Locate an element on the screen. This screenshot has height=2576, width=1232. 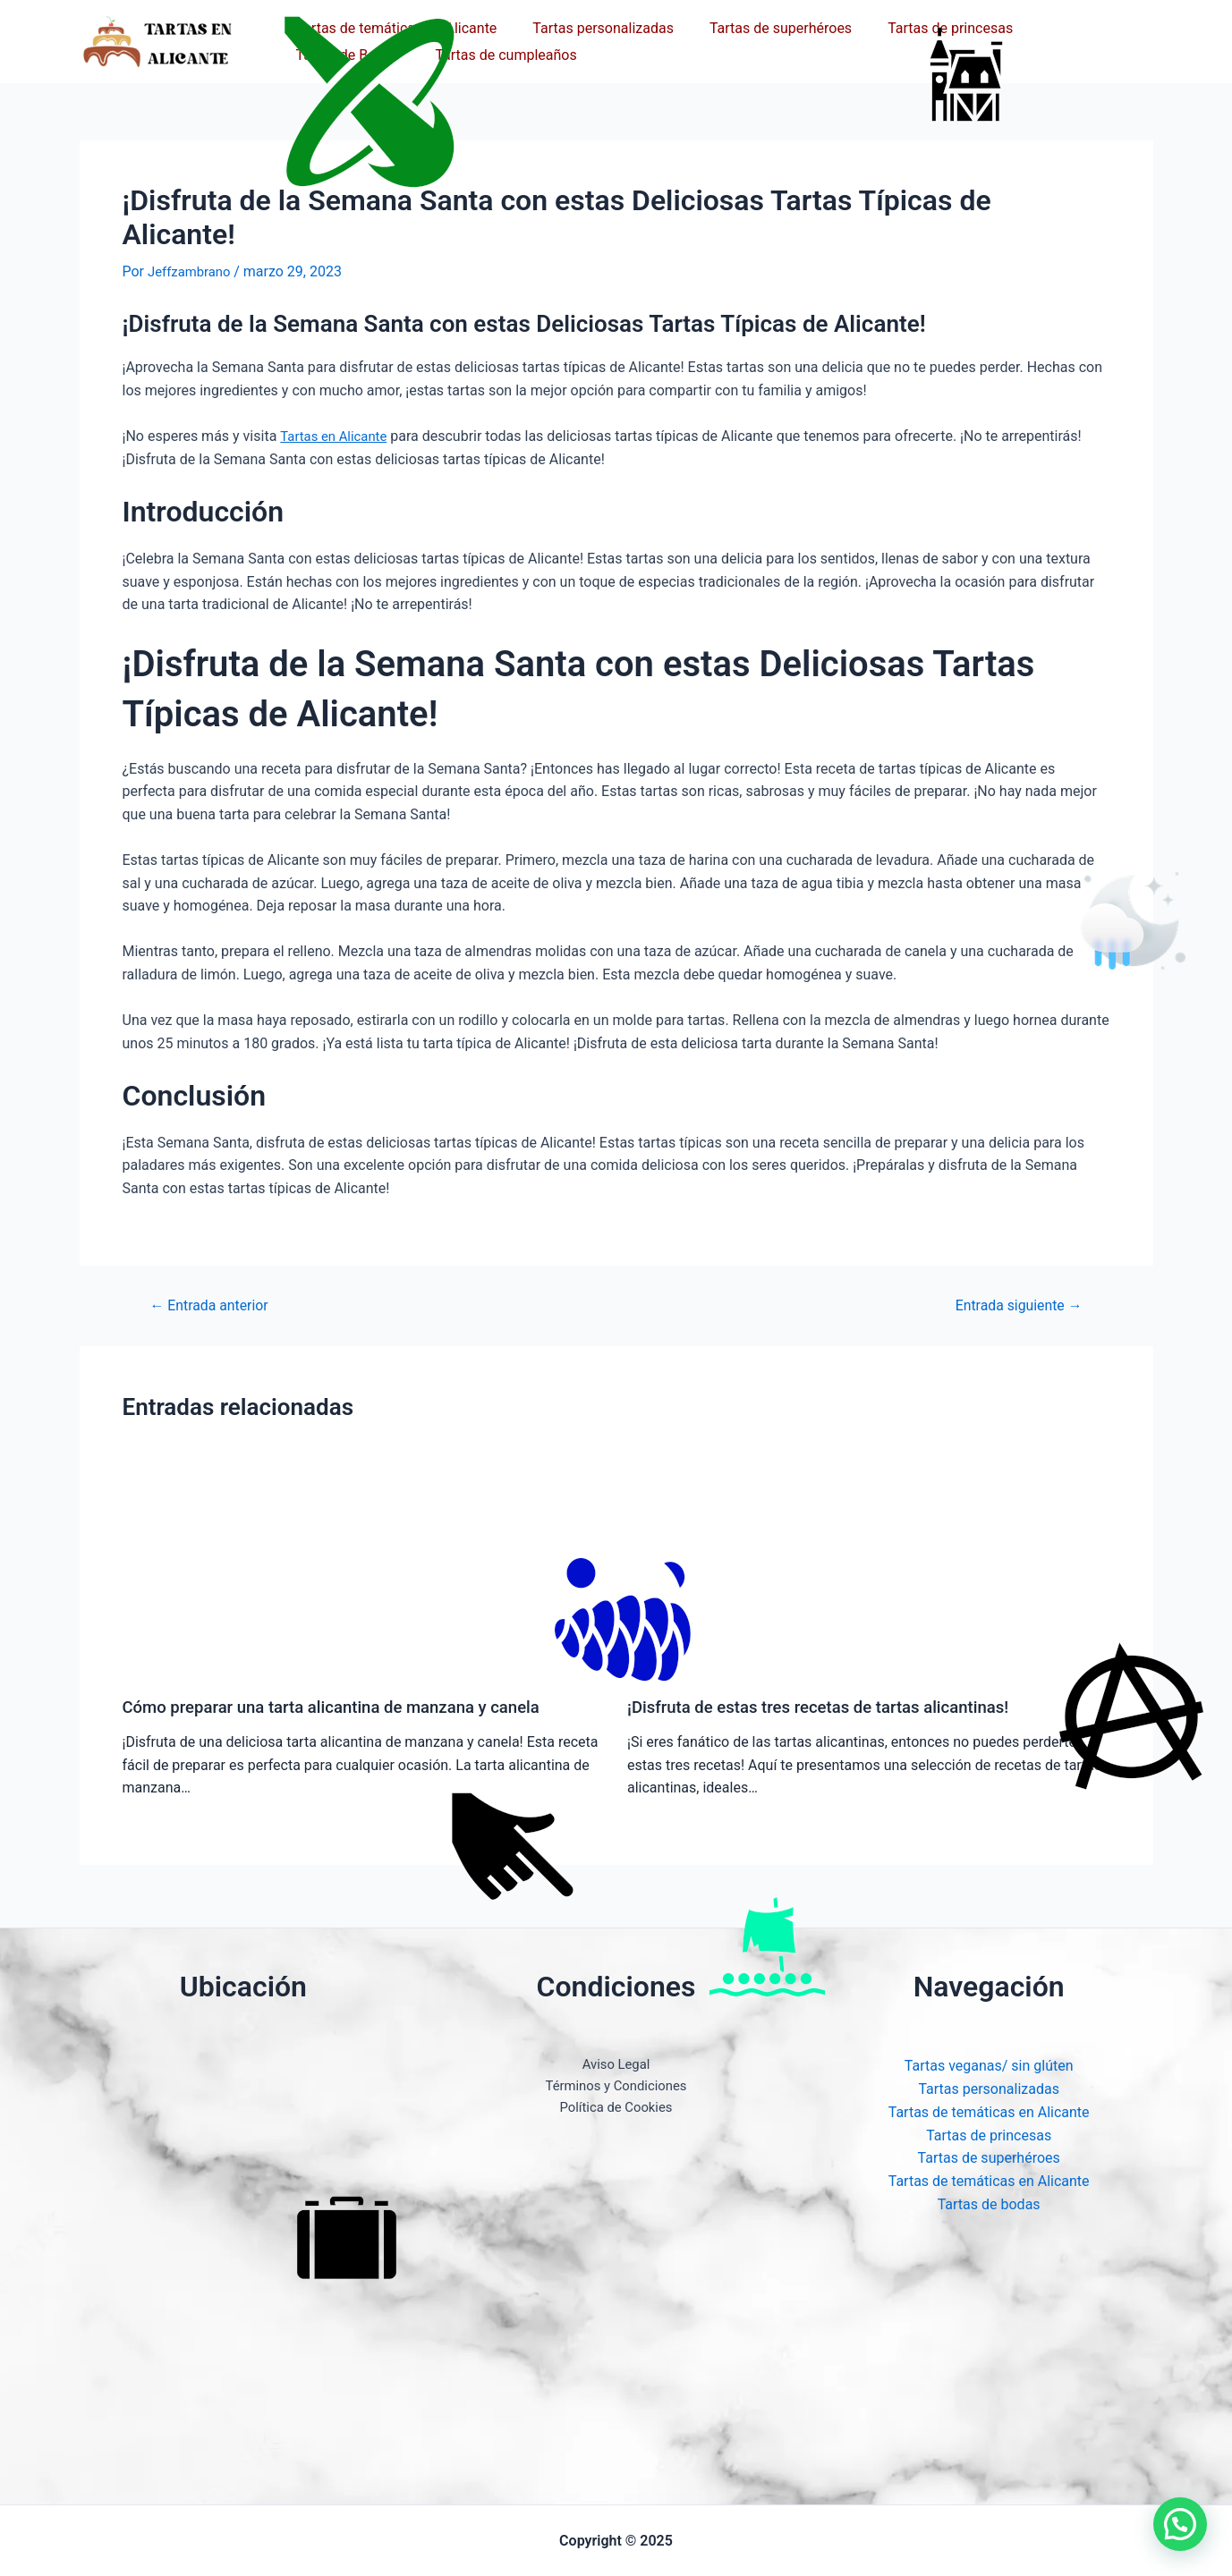
activate hyperspeed or boost ability is located at coordinates (370, 102).